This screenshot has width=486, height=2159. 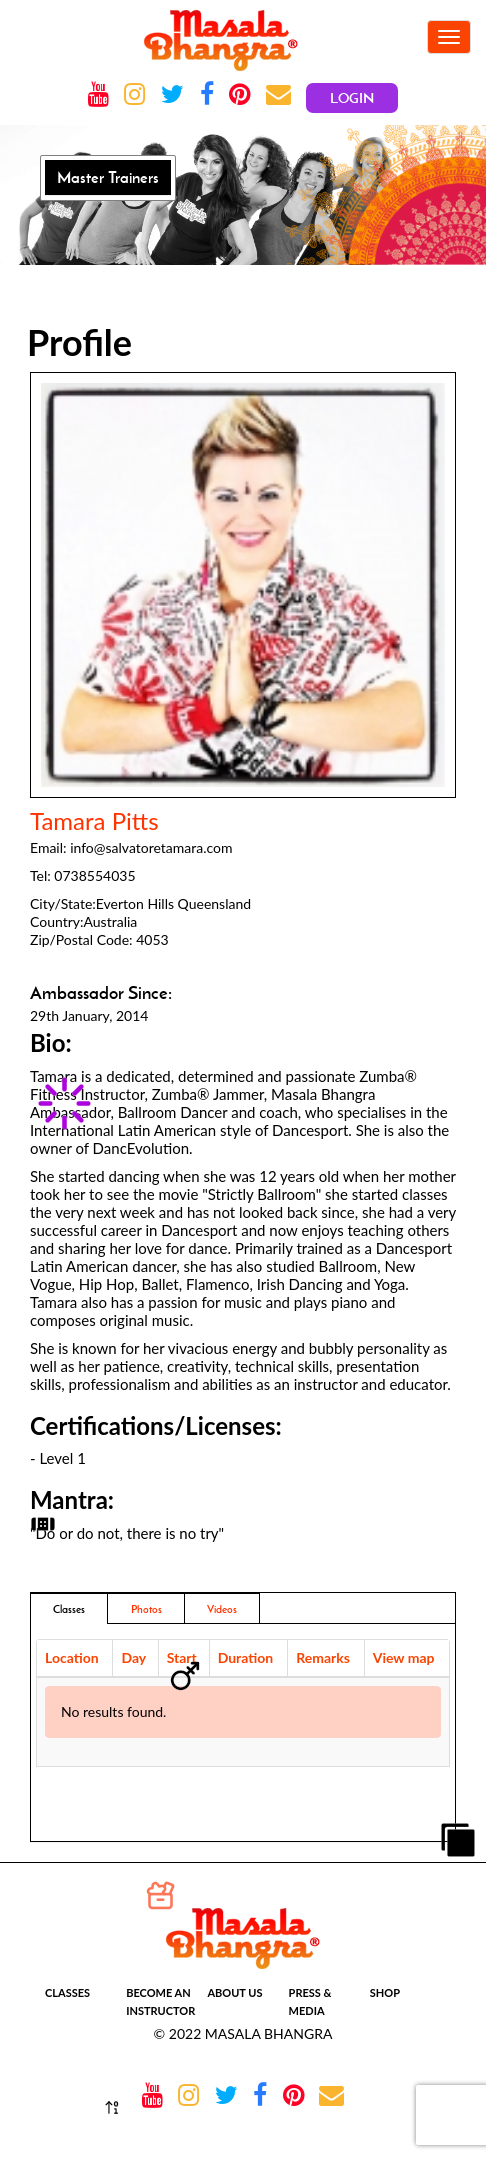 I want to click on access tools and utilities, so click(x=160, y=1895).